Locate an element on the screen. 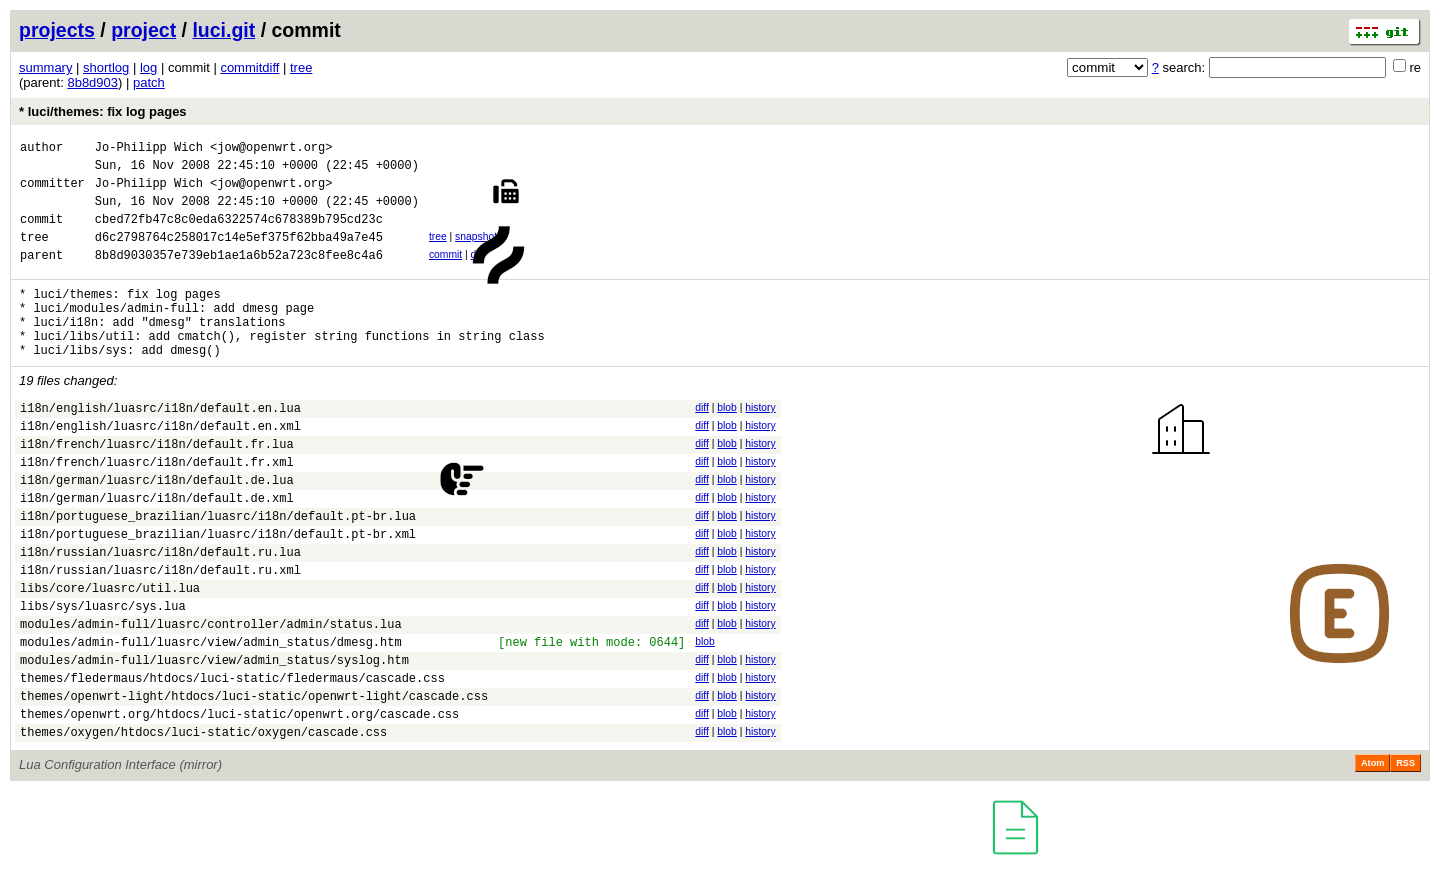  indicates next step or continue forward is located at coordinates (462, 479).